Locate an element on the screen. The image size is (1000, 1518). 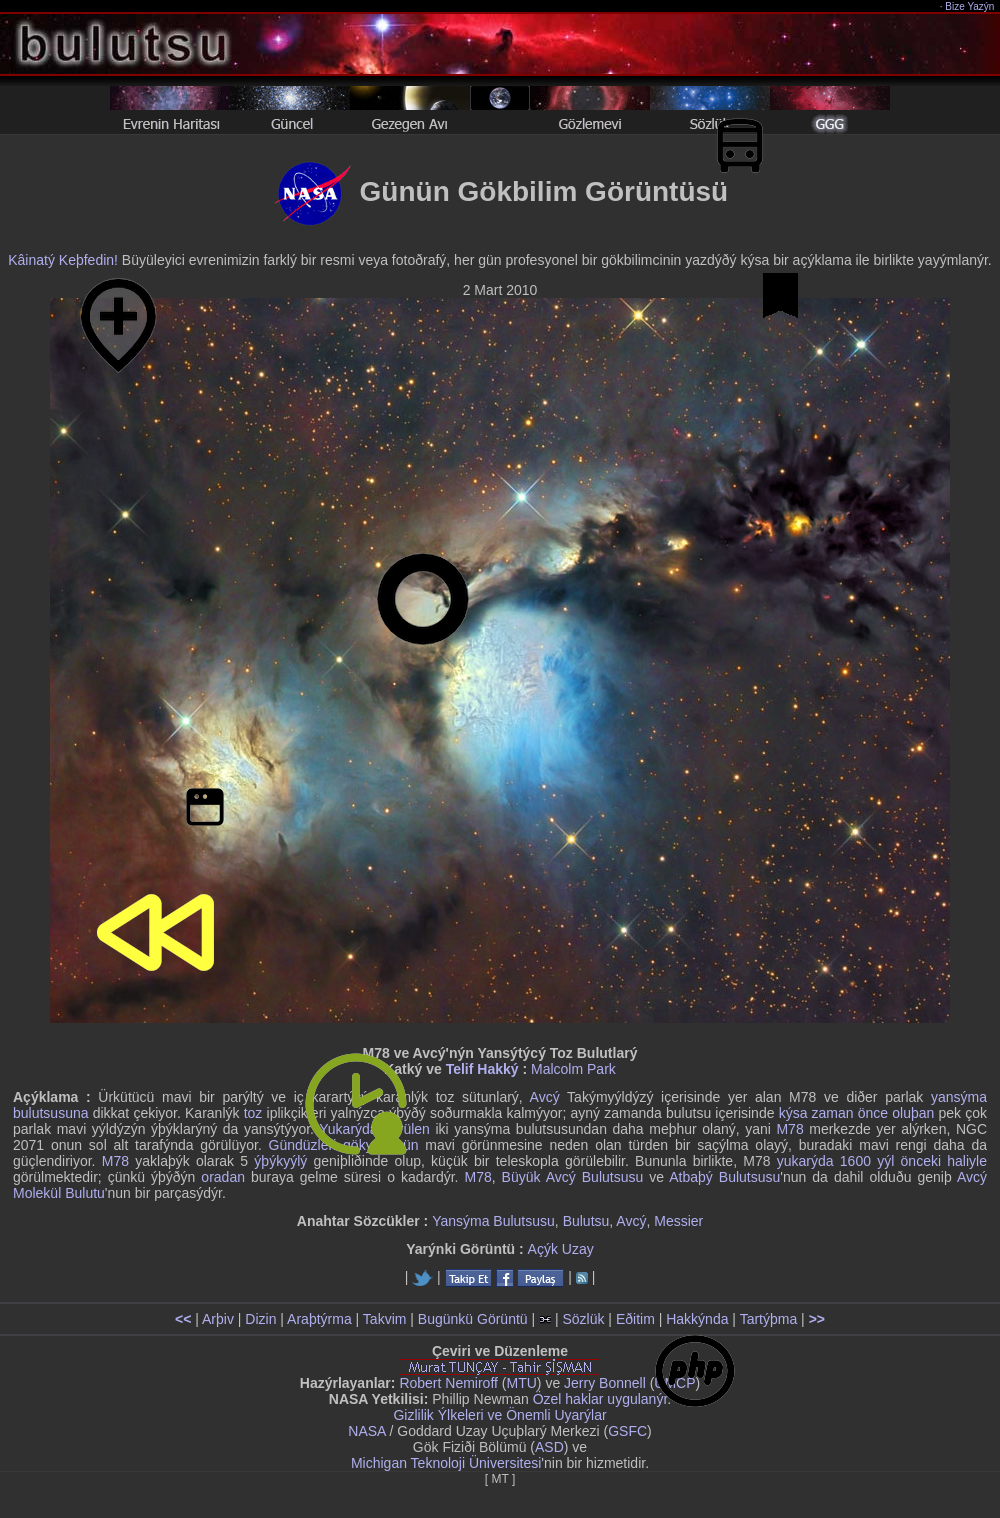
indicates a trip starting point or origin location is located at coordinates (423, 599).